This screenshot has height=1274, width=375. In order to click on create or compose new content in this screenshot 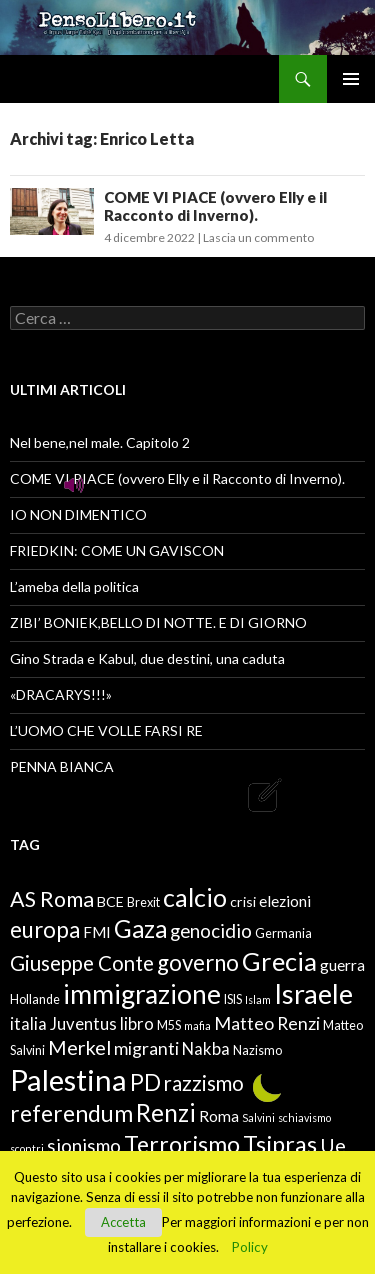, I will do `click(265, 795)`.